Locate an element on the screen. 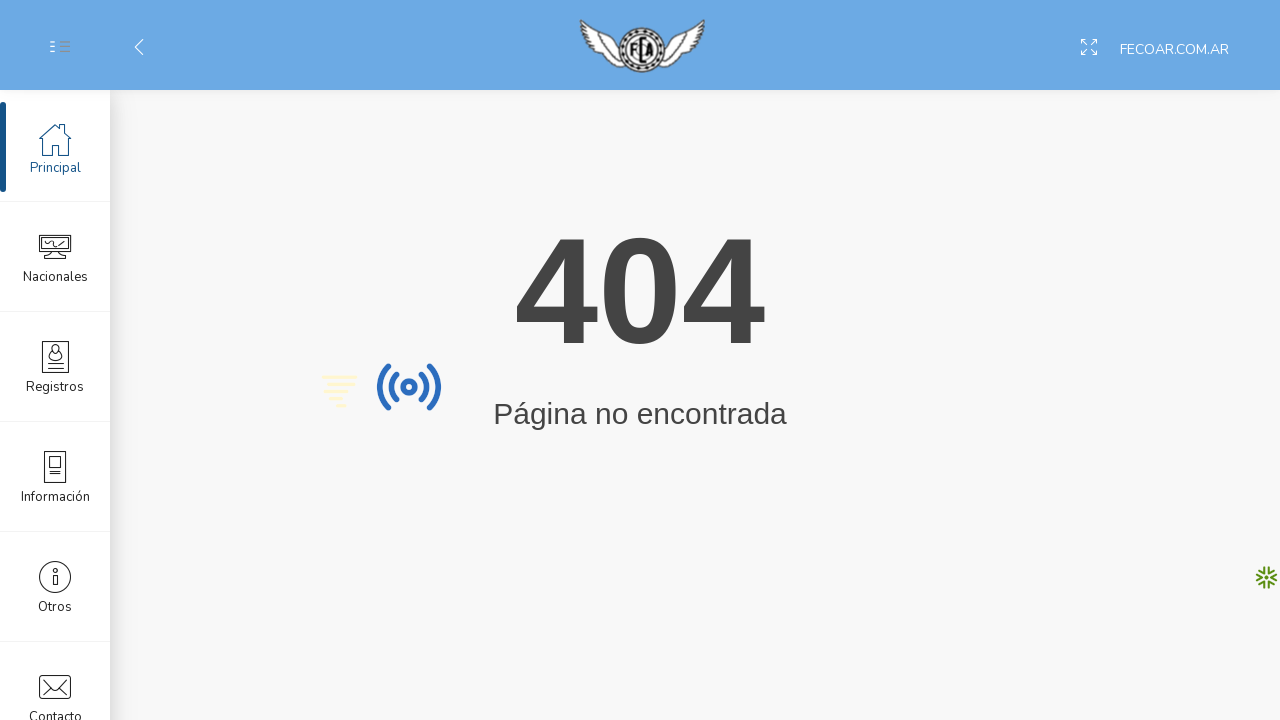 The height and width of the screenshot is (720, 1280). access radio or audio streaming is located at coordinates (409, 387).